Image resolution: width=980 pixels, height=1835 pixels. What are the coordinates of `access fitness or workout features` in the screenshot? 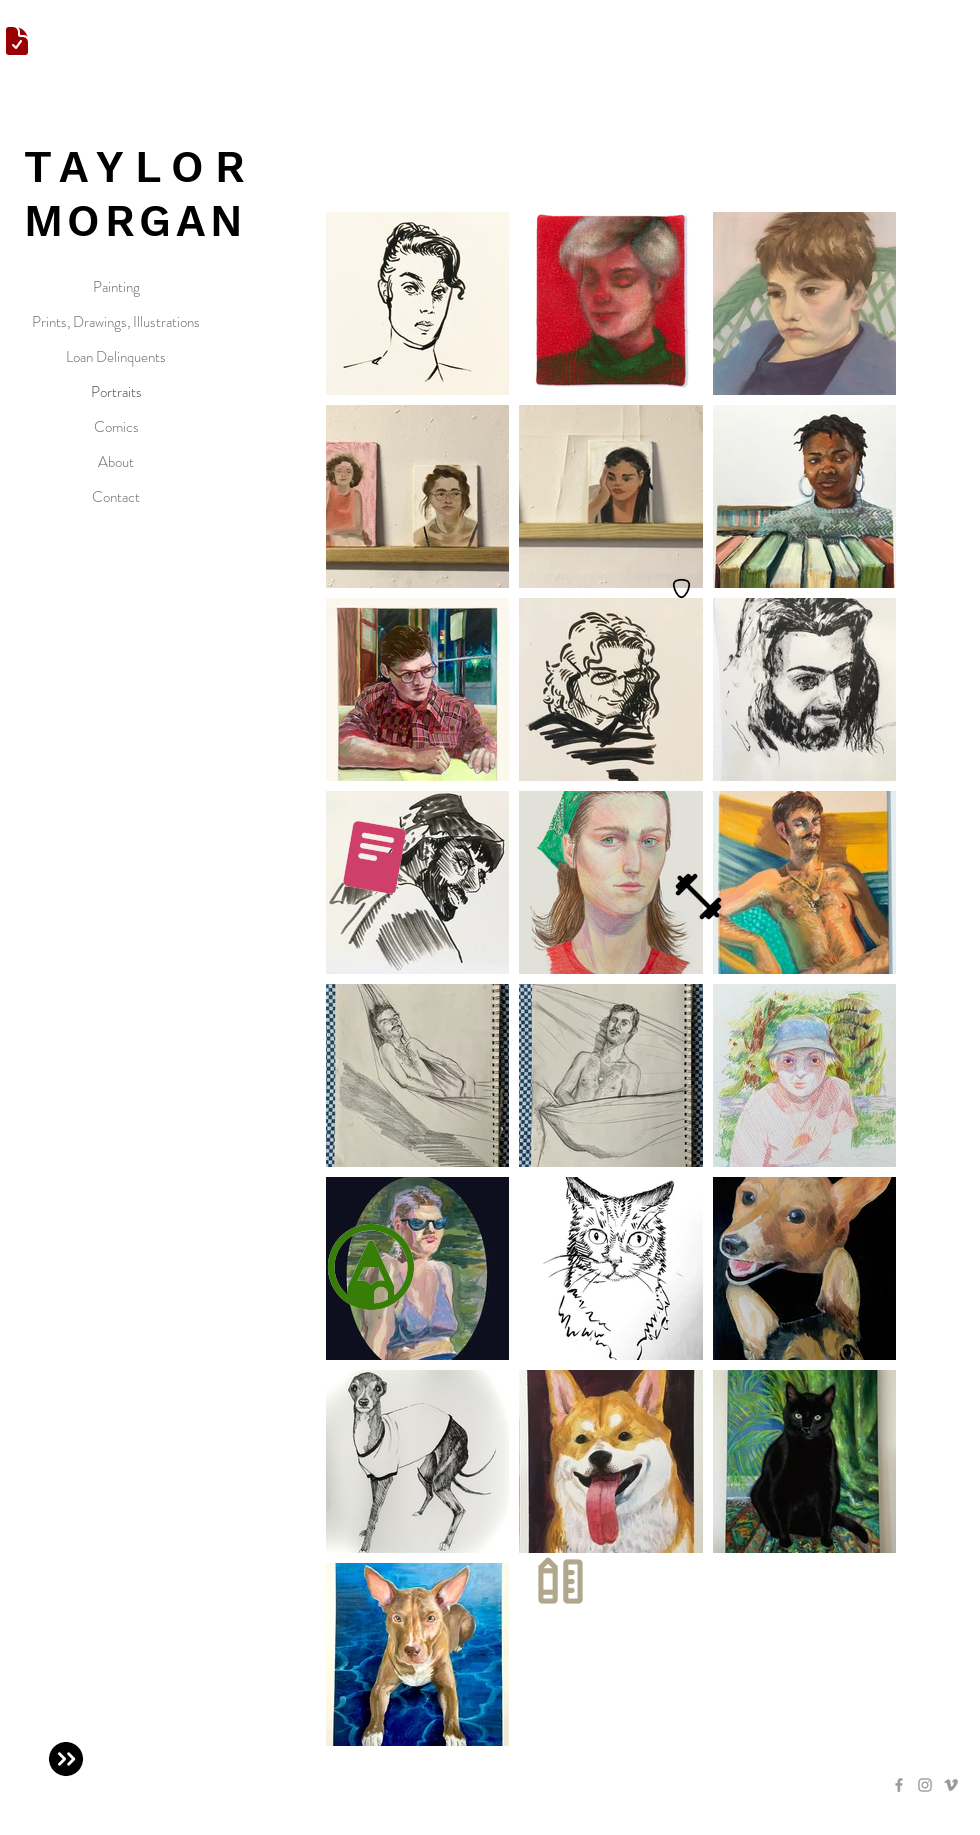 It's located at (698, 896).